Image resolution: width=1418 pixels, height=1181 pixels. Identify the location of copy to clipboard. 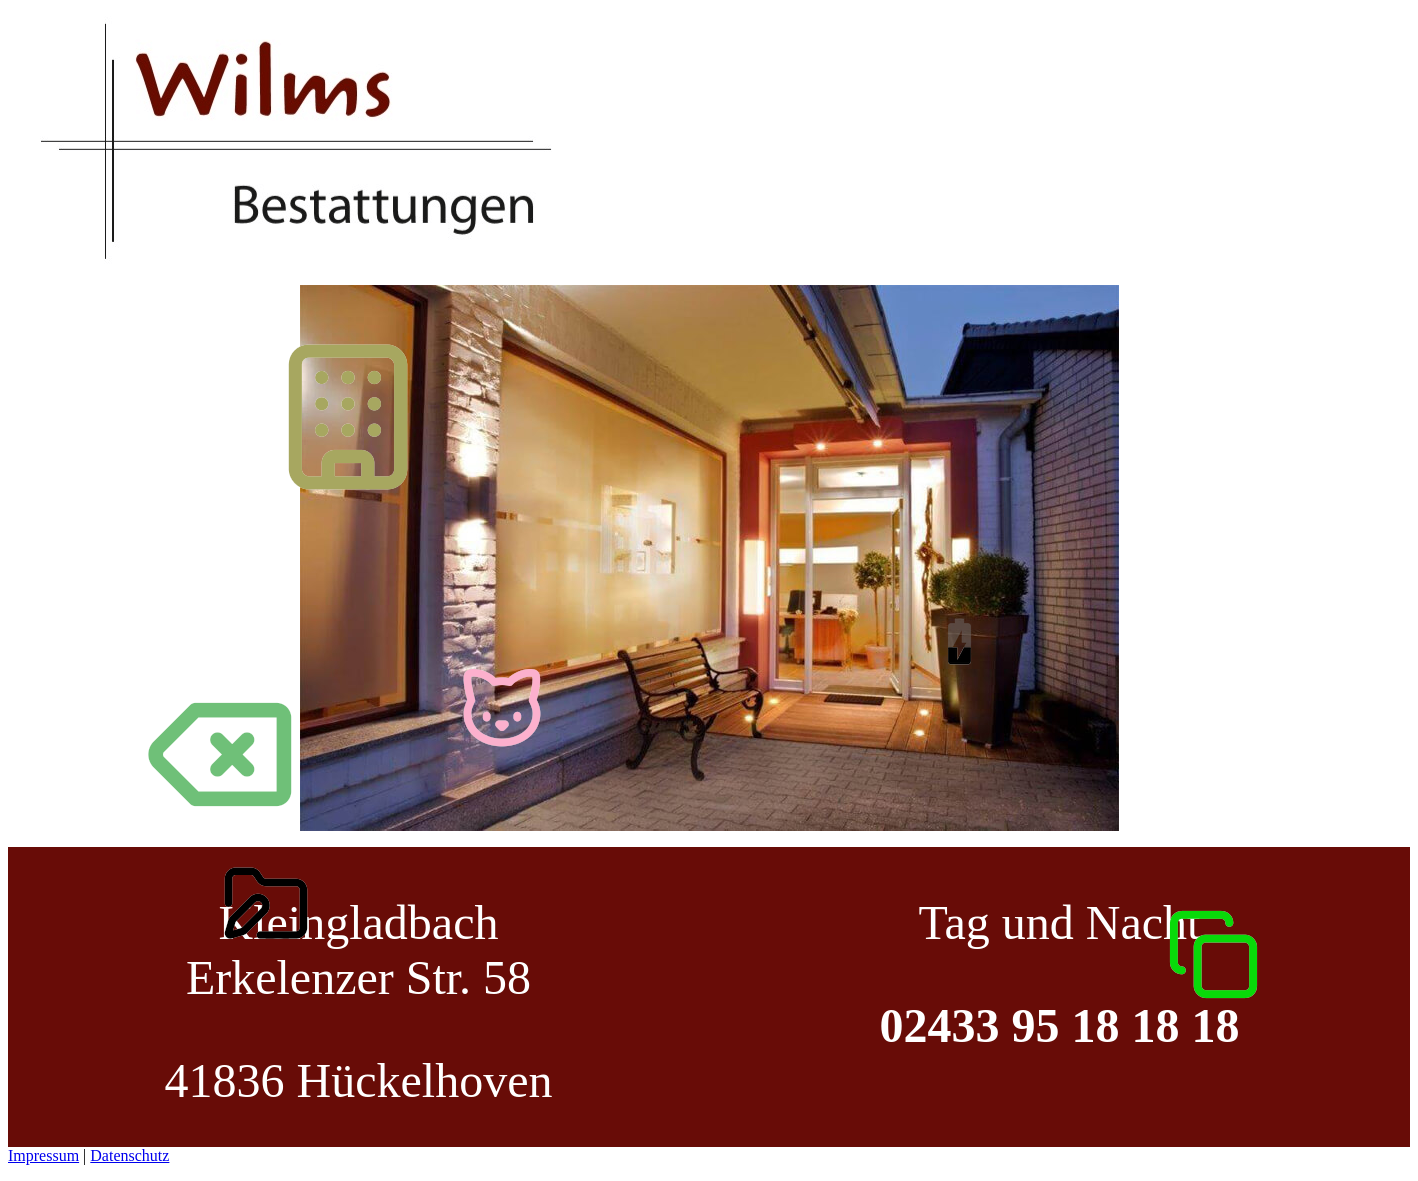
(1213, 954).